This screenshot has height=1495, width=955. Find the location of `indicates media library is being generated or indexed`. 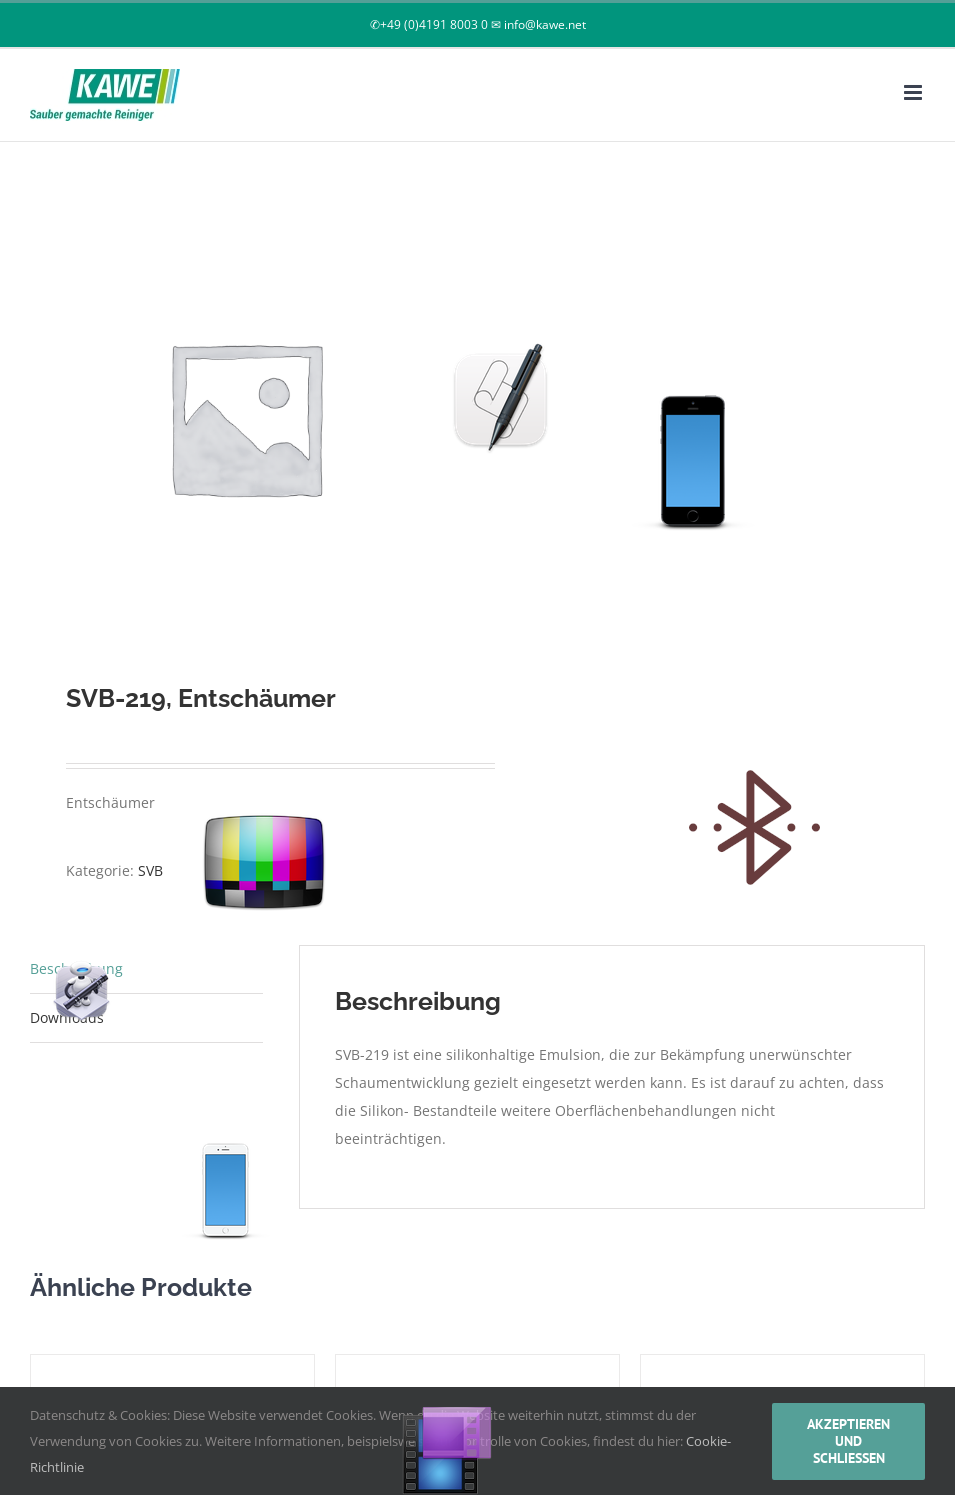

indicates media library is being generated or indexed is located at coordinates (264, 868).